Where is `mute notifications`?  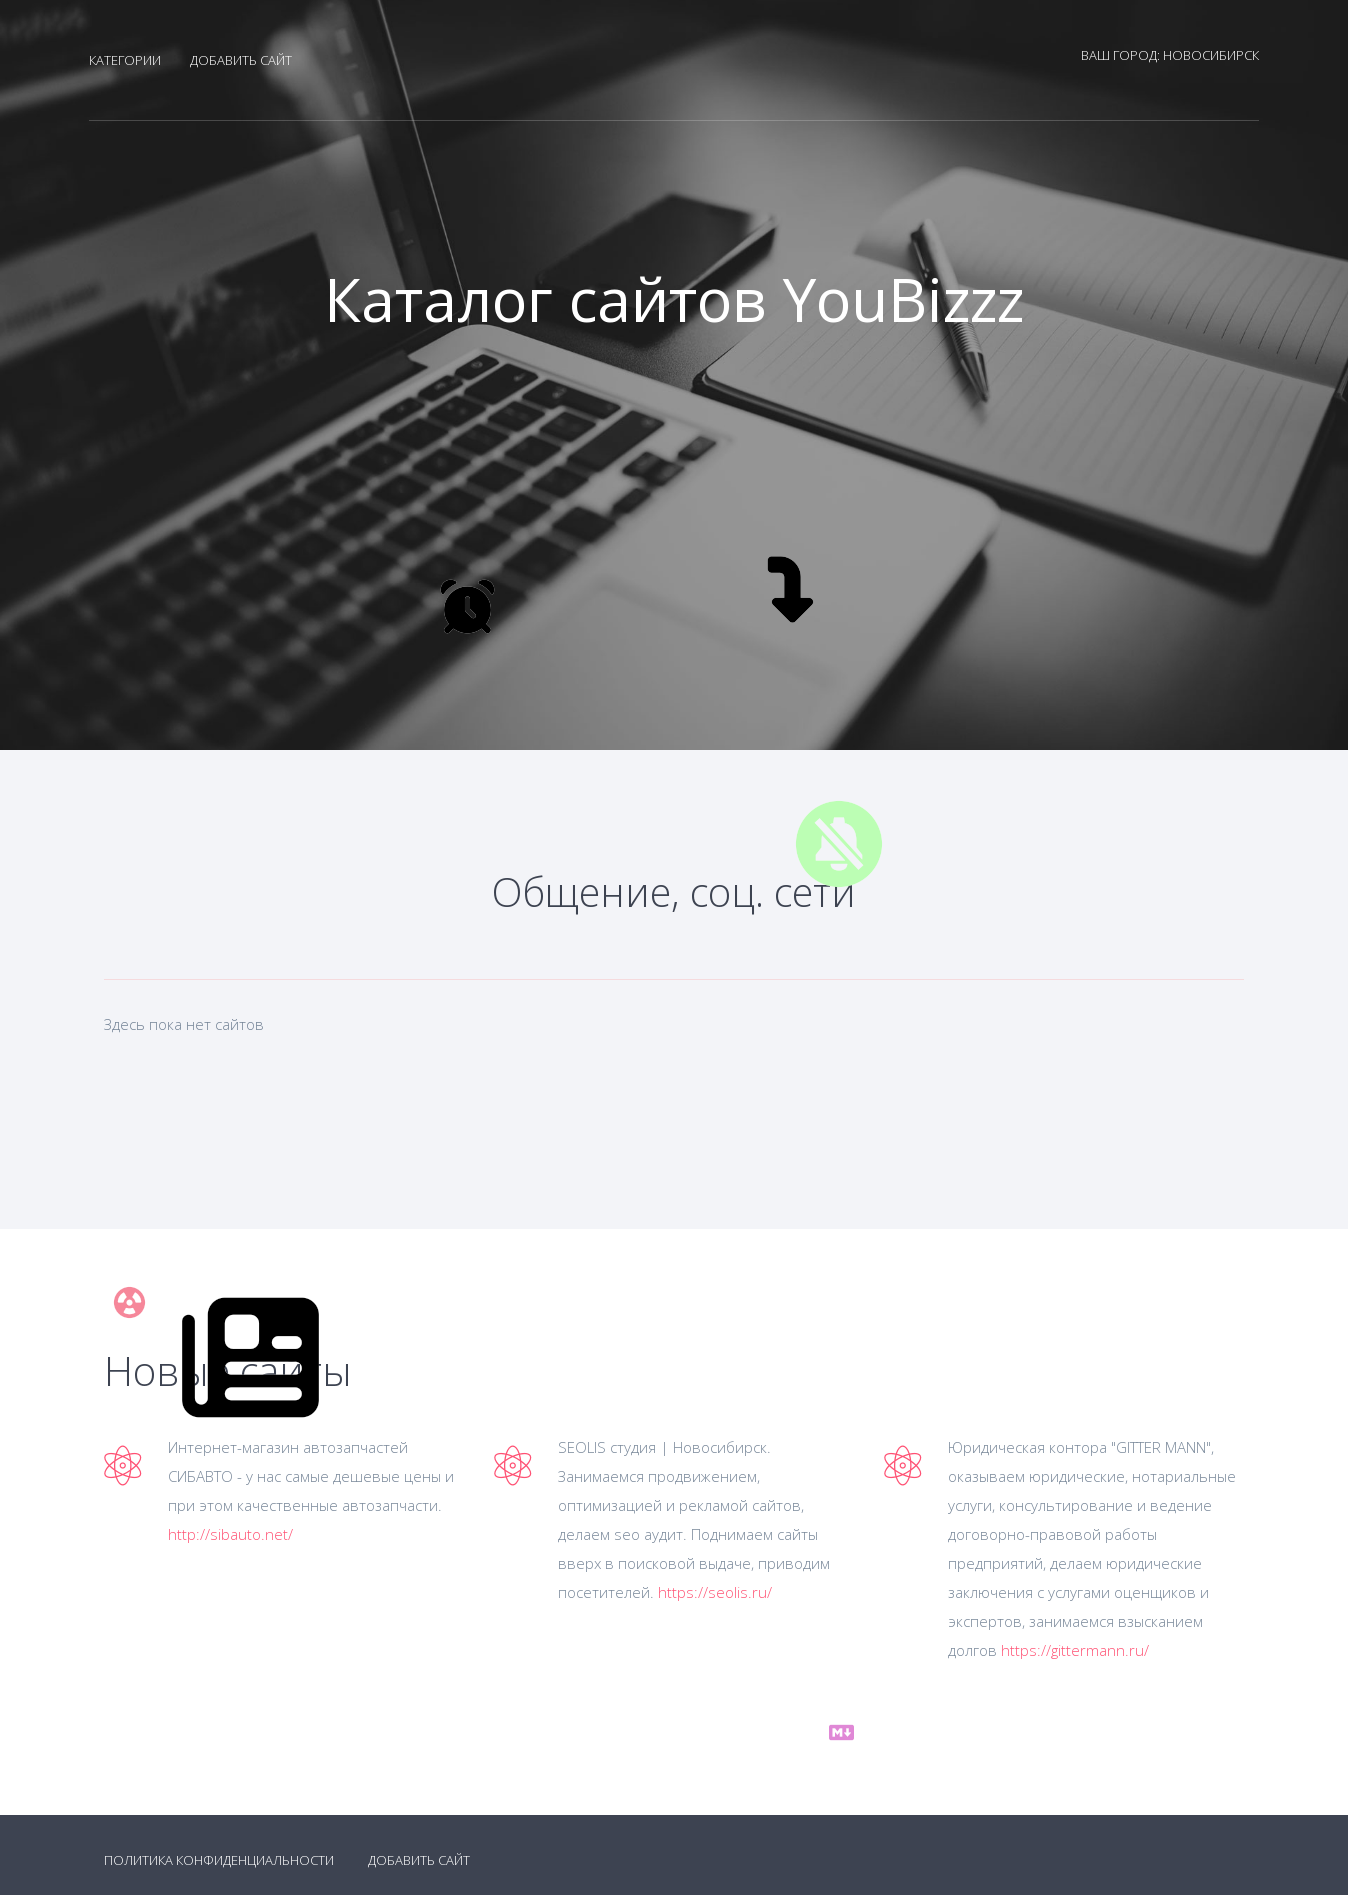
mute notifications is located at coordinates (839, 844).